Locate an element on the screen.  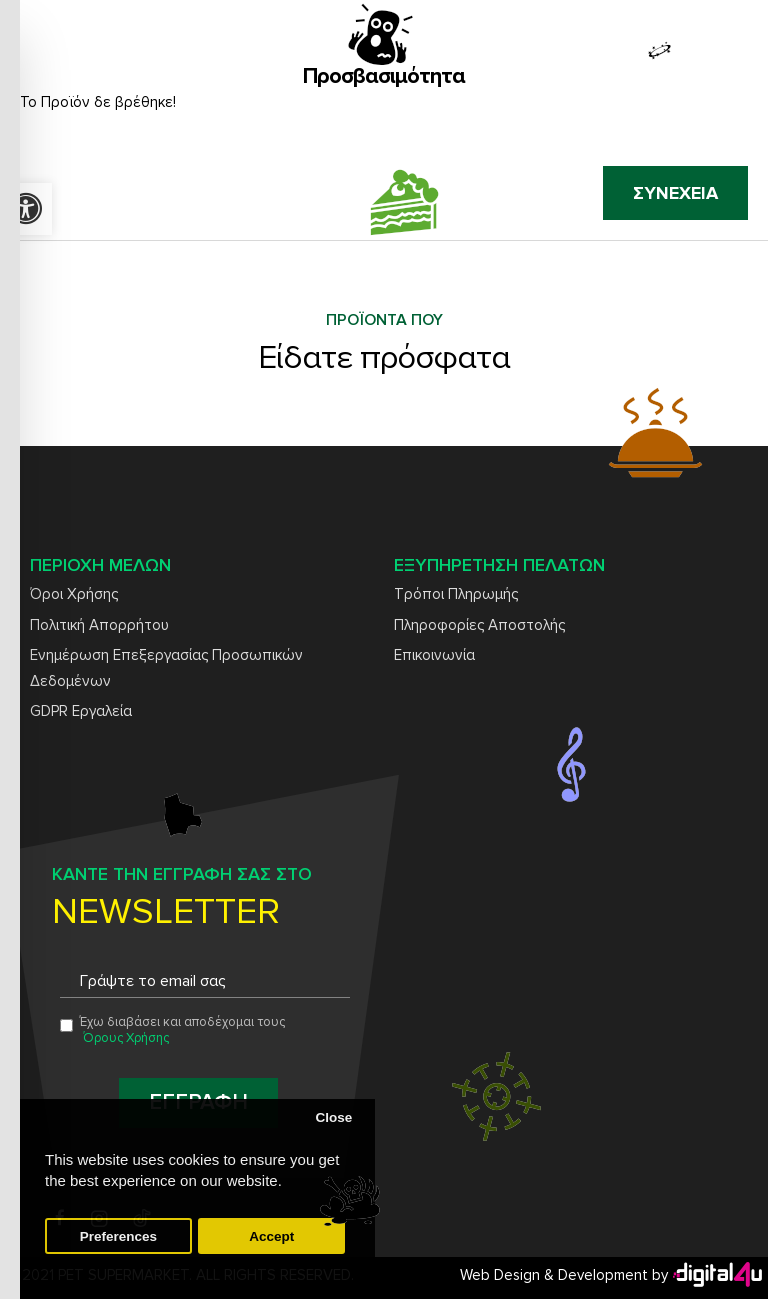
indicates hazardous or toxic content is located at coordinates (350, 1196).